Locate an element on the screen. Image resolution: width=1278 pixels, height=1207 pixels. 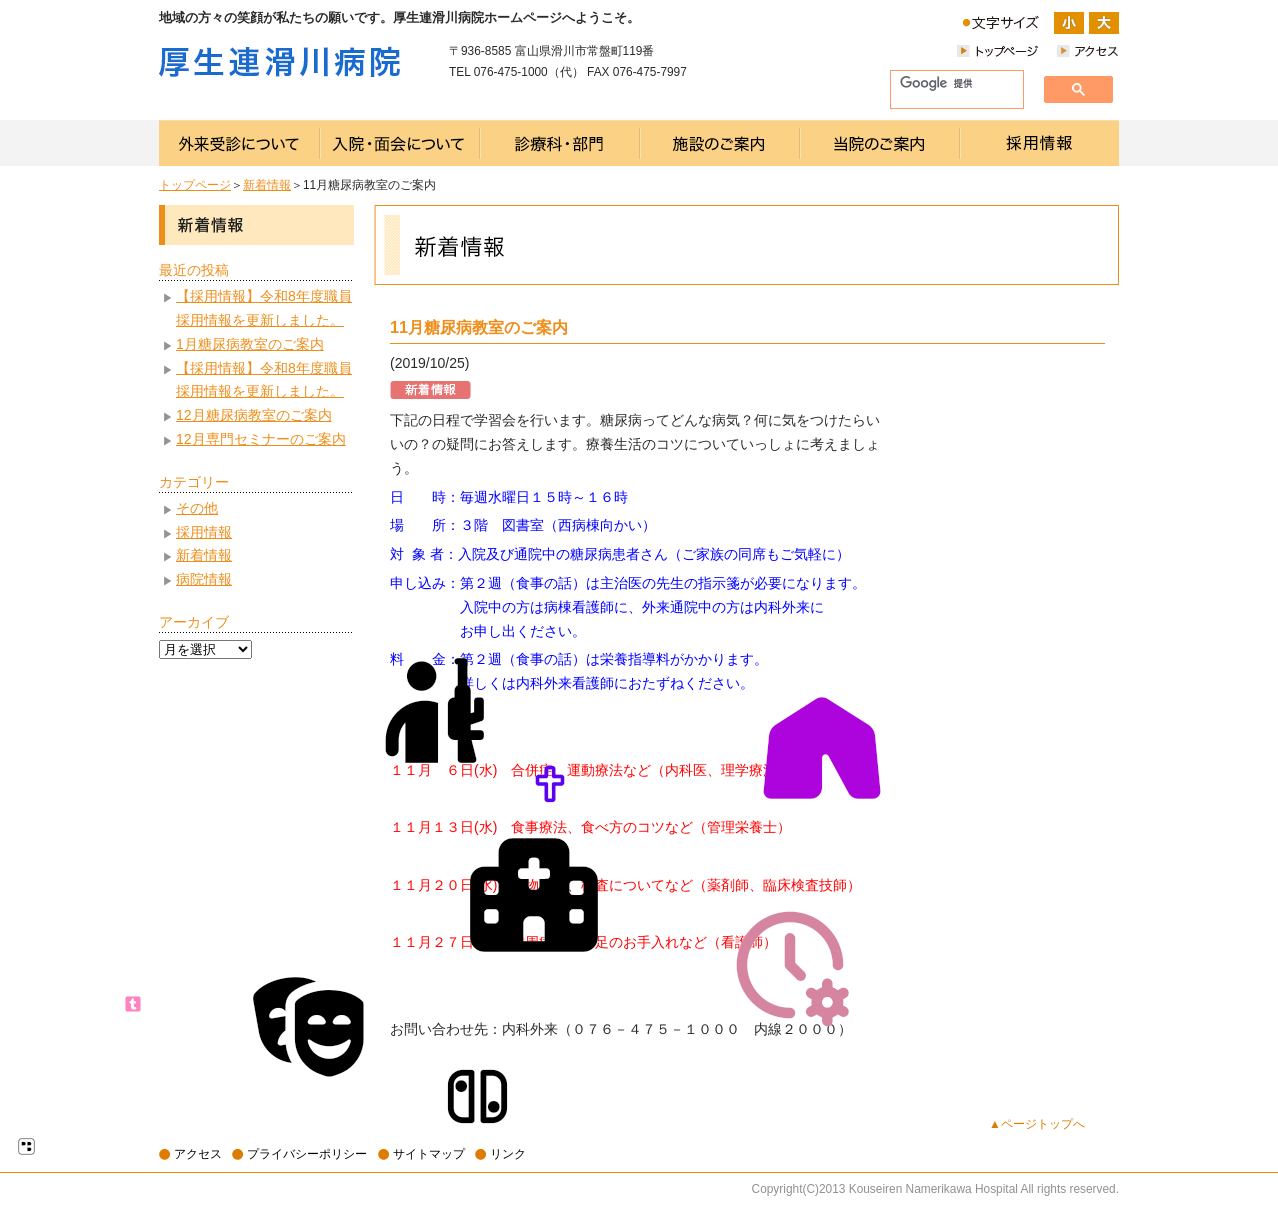
access nintendo switch gaming features is located at coordinates (477, 1096).